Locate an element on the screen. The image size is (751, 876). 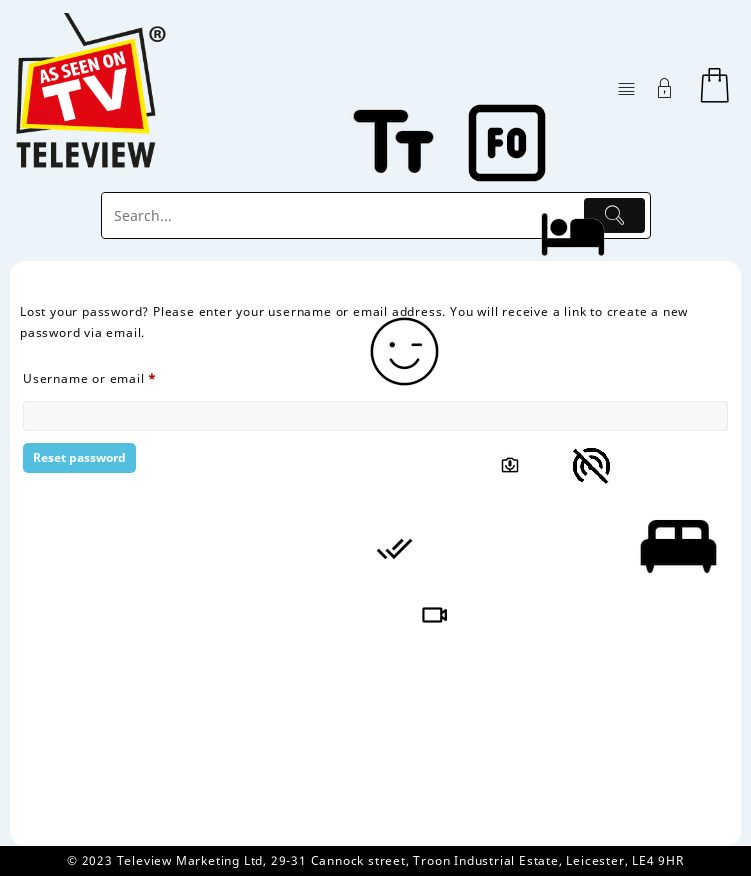
indicates mobile hotspot is disabled is located at coordinates (591, 466).